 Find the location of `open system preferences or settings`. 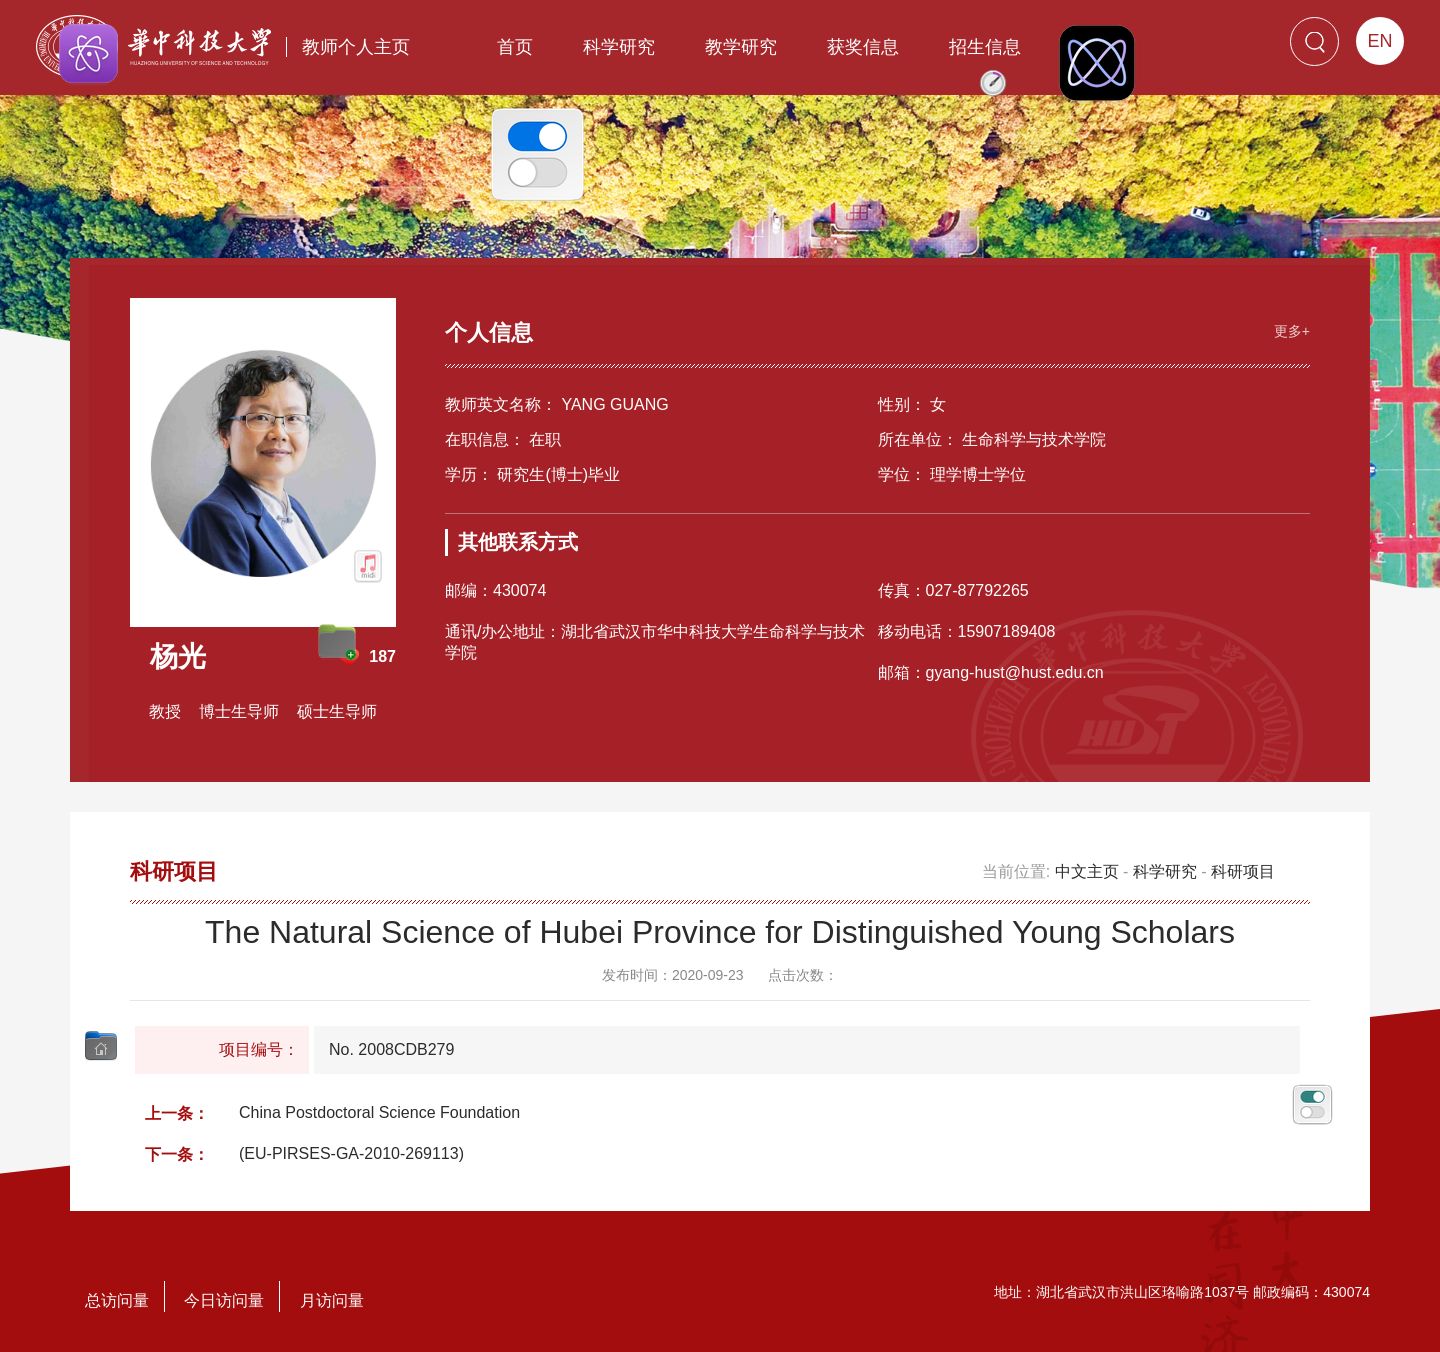

open system preferences or settings is located at coordinates (537, 154).